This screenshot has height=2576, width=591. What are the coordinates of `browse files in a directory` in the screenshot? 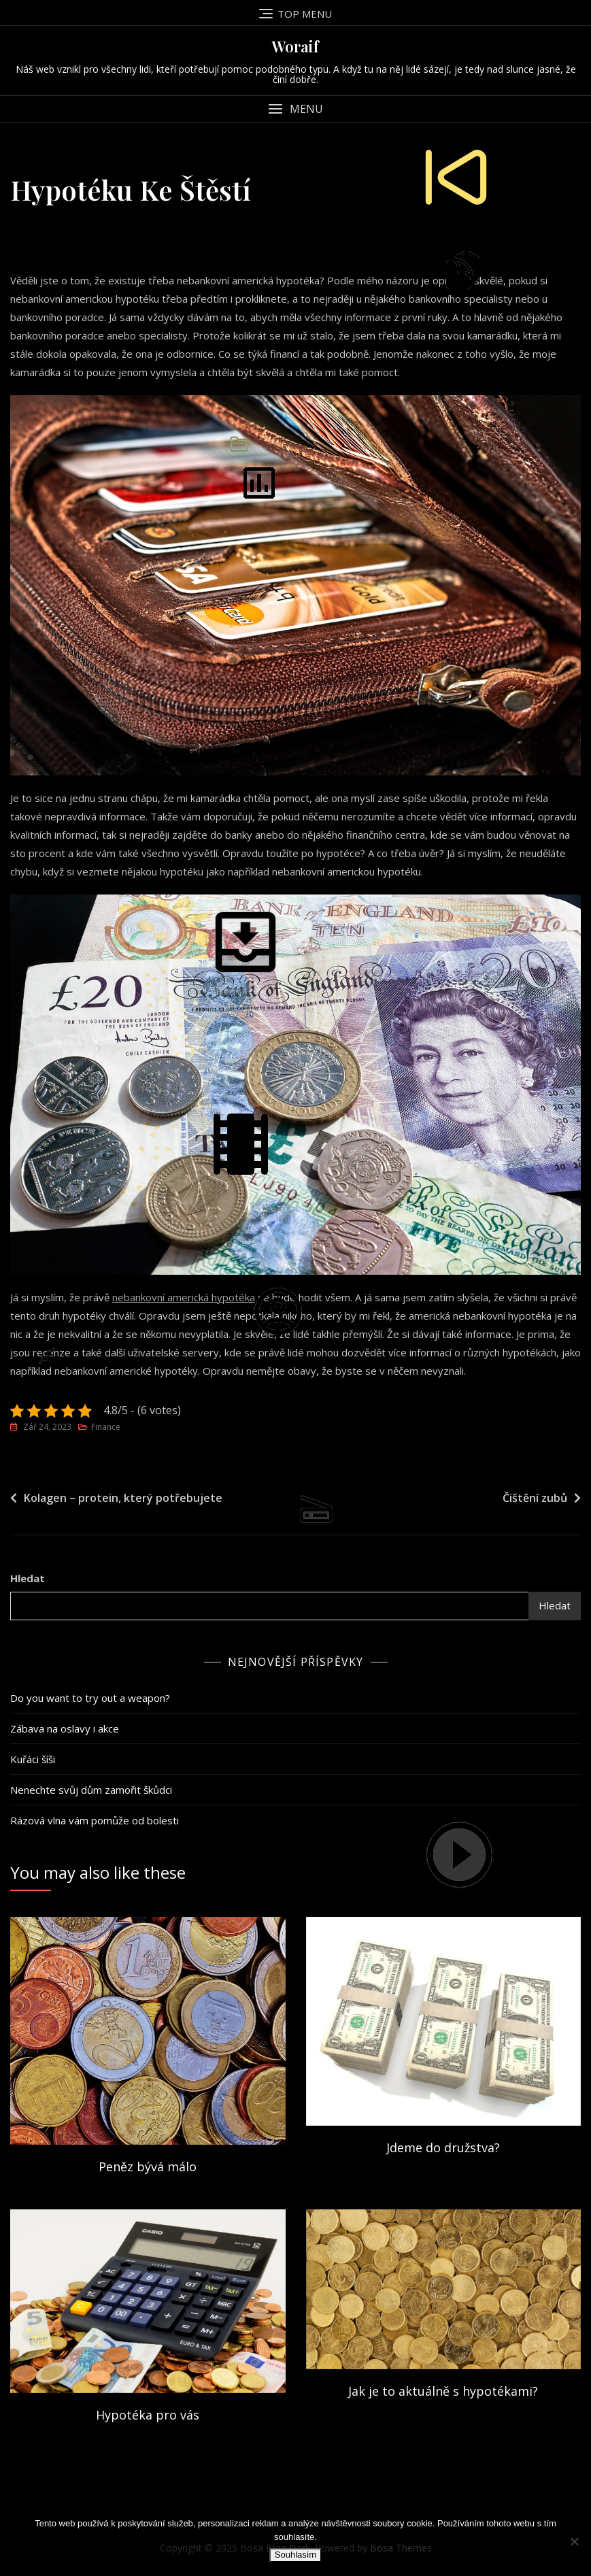 It's located at (239, 444).